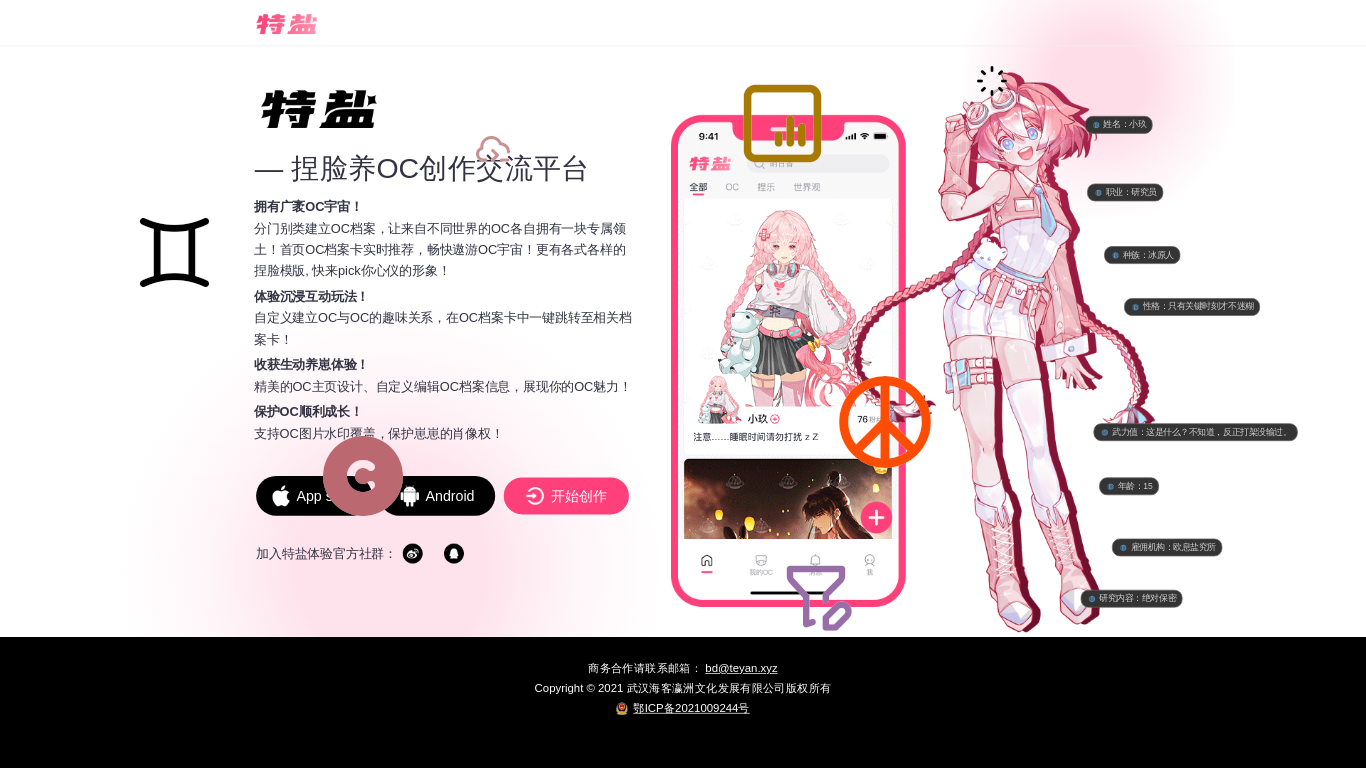 The image size is (1366, 768). Describe the element at coordinates (174, 252) in the screenshot. I see `gemini zodiac sign symbol` at that location.